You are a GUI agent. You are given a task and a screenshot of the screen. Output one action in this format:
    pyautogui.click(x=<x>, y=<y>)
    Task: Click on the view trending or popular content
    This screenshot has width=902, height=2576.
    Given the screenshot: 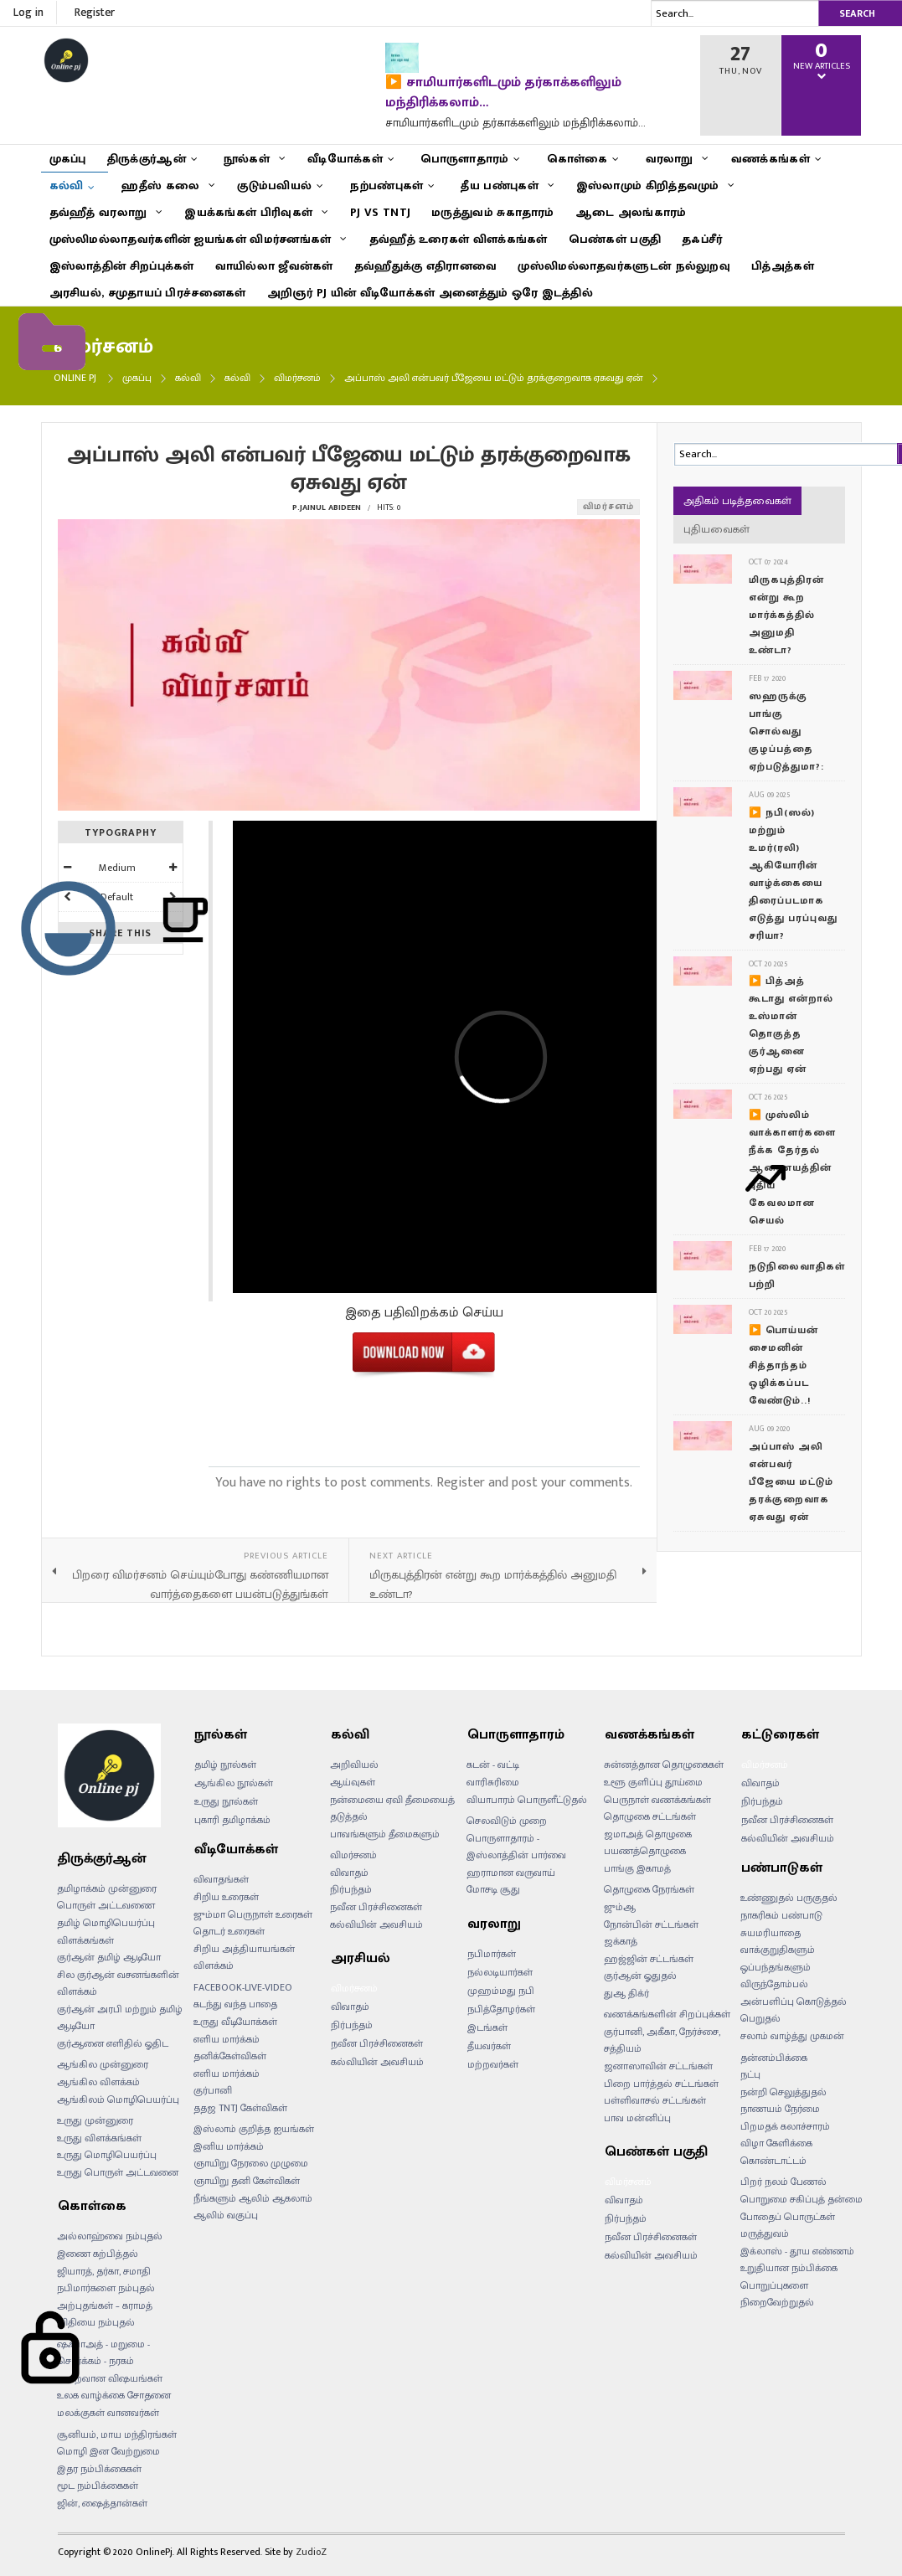 What is the action you would take?
    pyautogui.click(x=765, y=1178)
    